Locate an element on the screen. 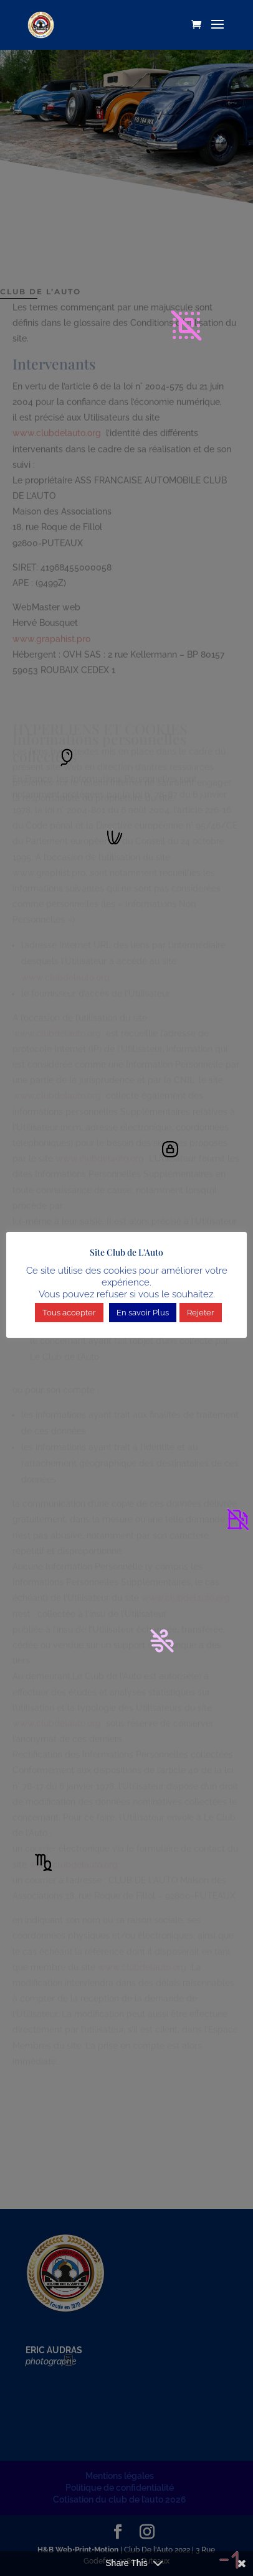 This screenshot has width=253, height=2576. deselect all items is located at coordinates (186, 325).